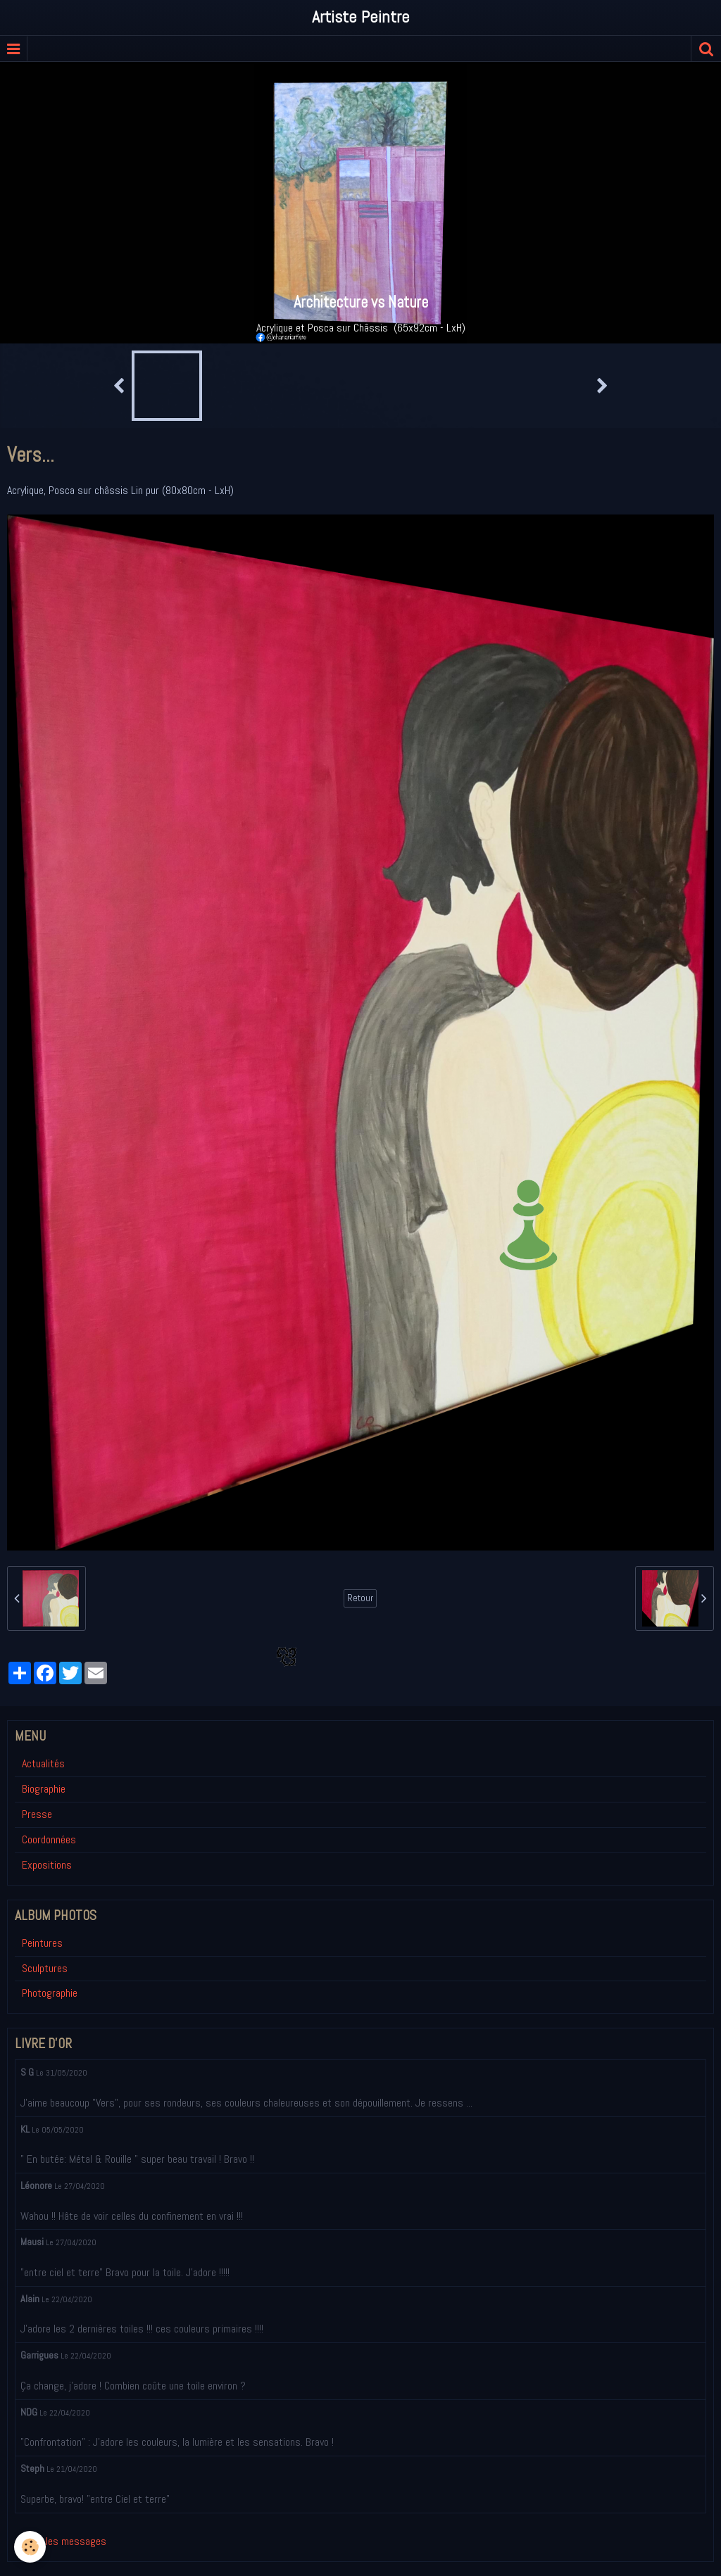 Image resolution: width=721 pixels, height=2576 pixels. I want to click on represents a curse or debuff status effect, so click(287, 1657).